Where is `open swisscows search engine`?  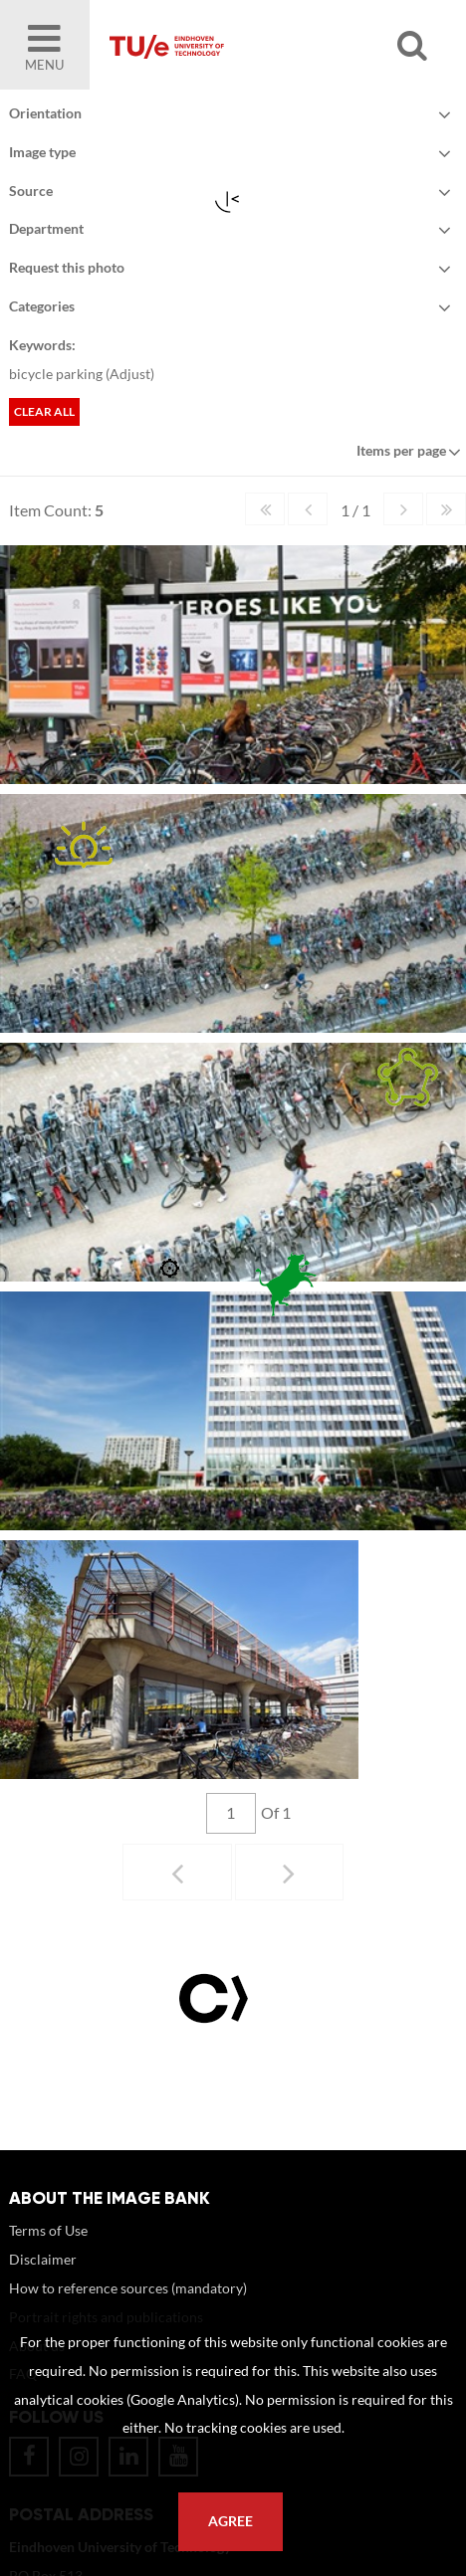
open swisscows search engine is located at coordinates (286, 1284).